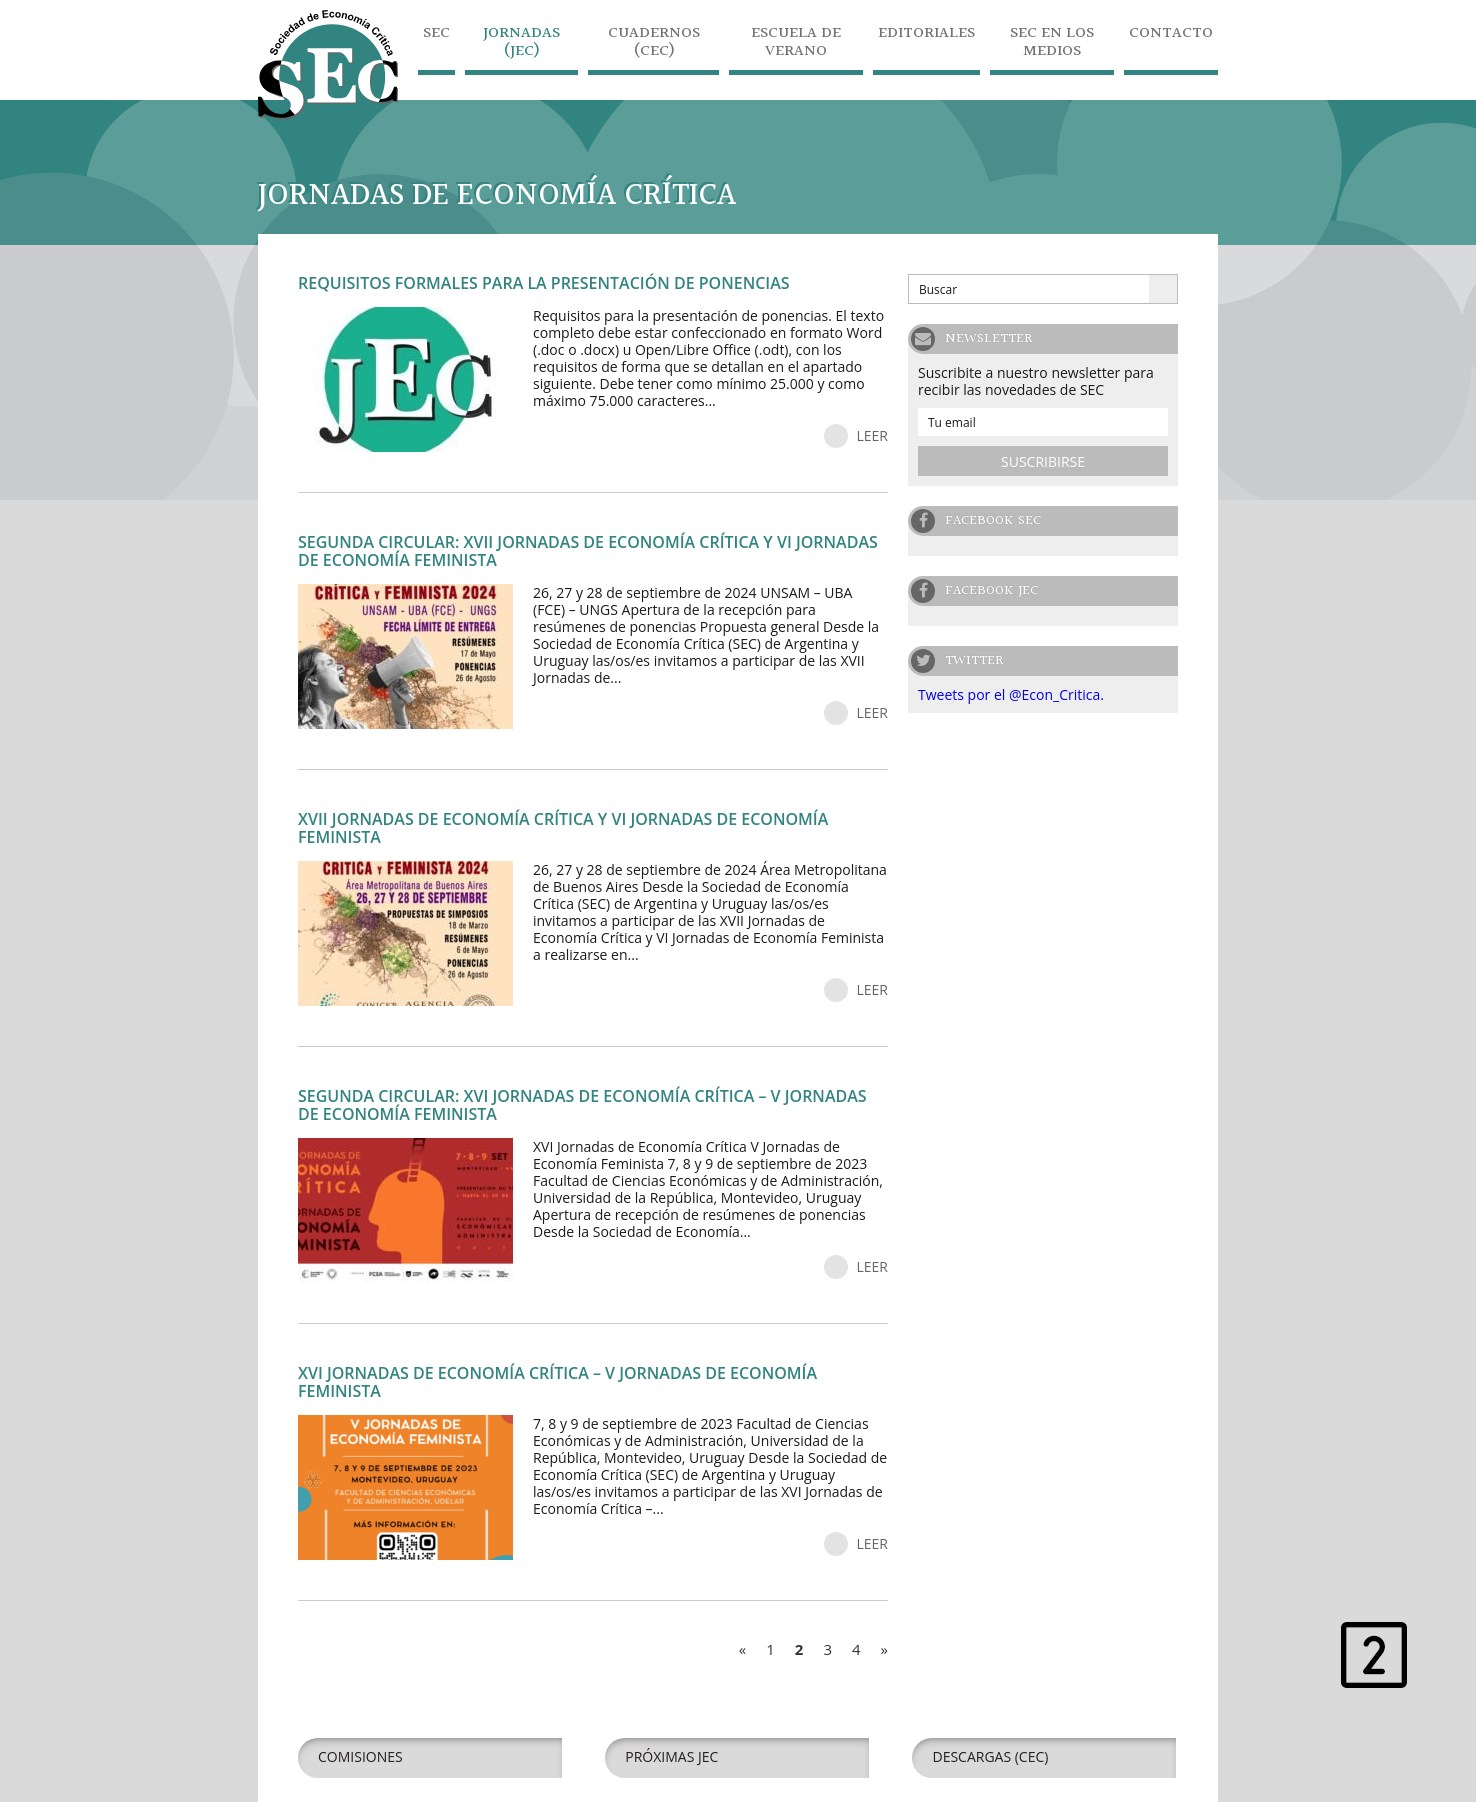 Image resolution: width=1476 pixels, height=1802 pixels. Describe the element at coordinates (1374, 1655) in the screenshot. I see `select option number two` at that location.